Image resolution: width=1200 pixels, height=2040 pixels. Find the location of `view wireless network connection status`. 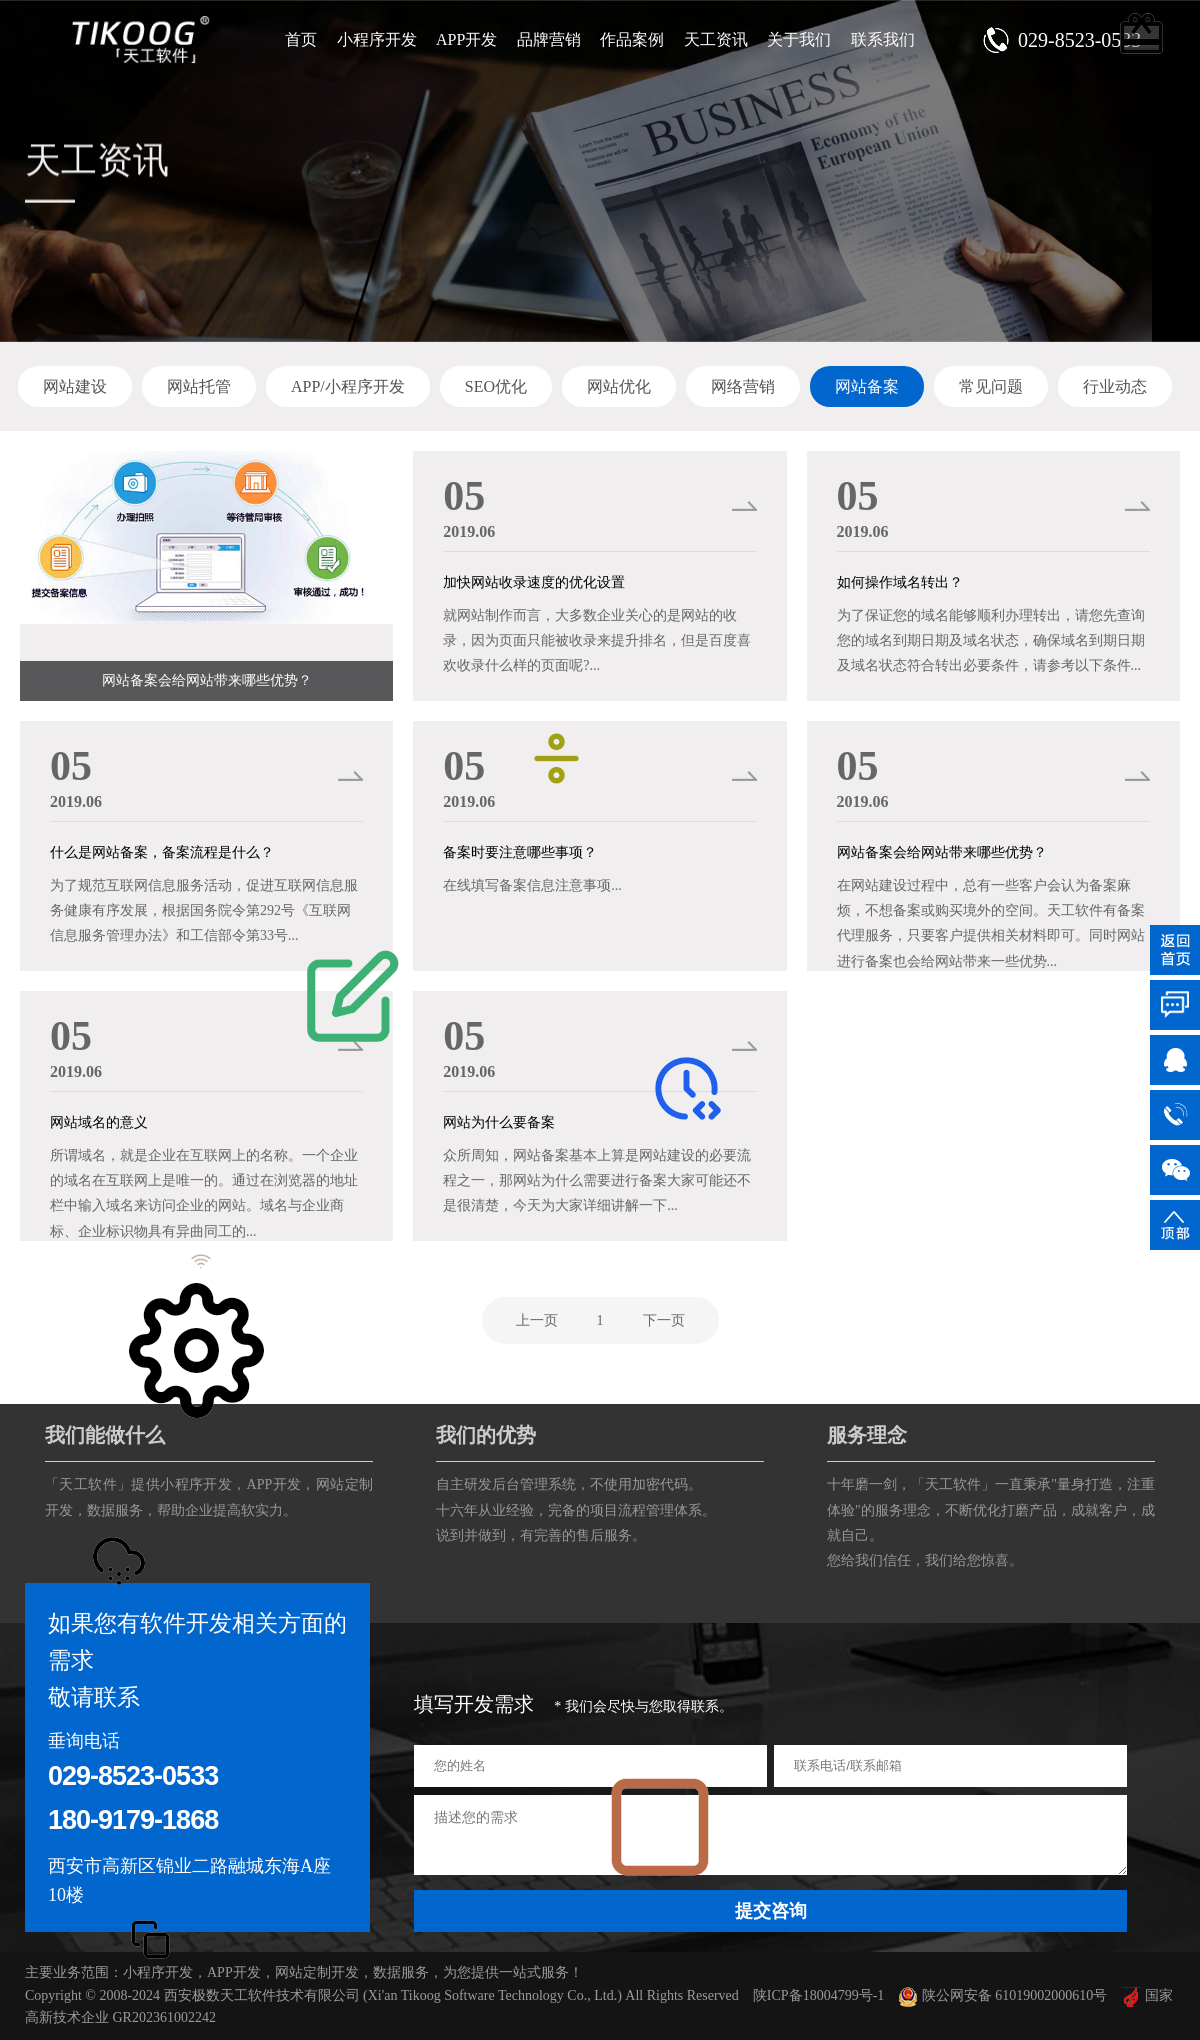

view wireless network connection status is located at coordinates (201, 1261).